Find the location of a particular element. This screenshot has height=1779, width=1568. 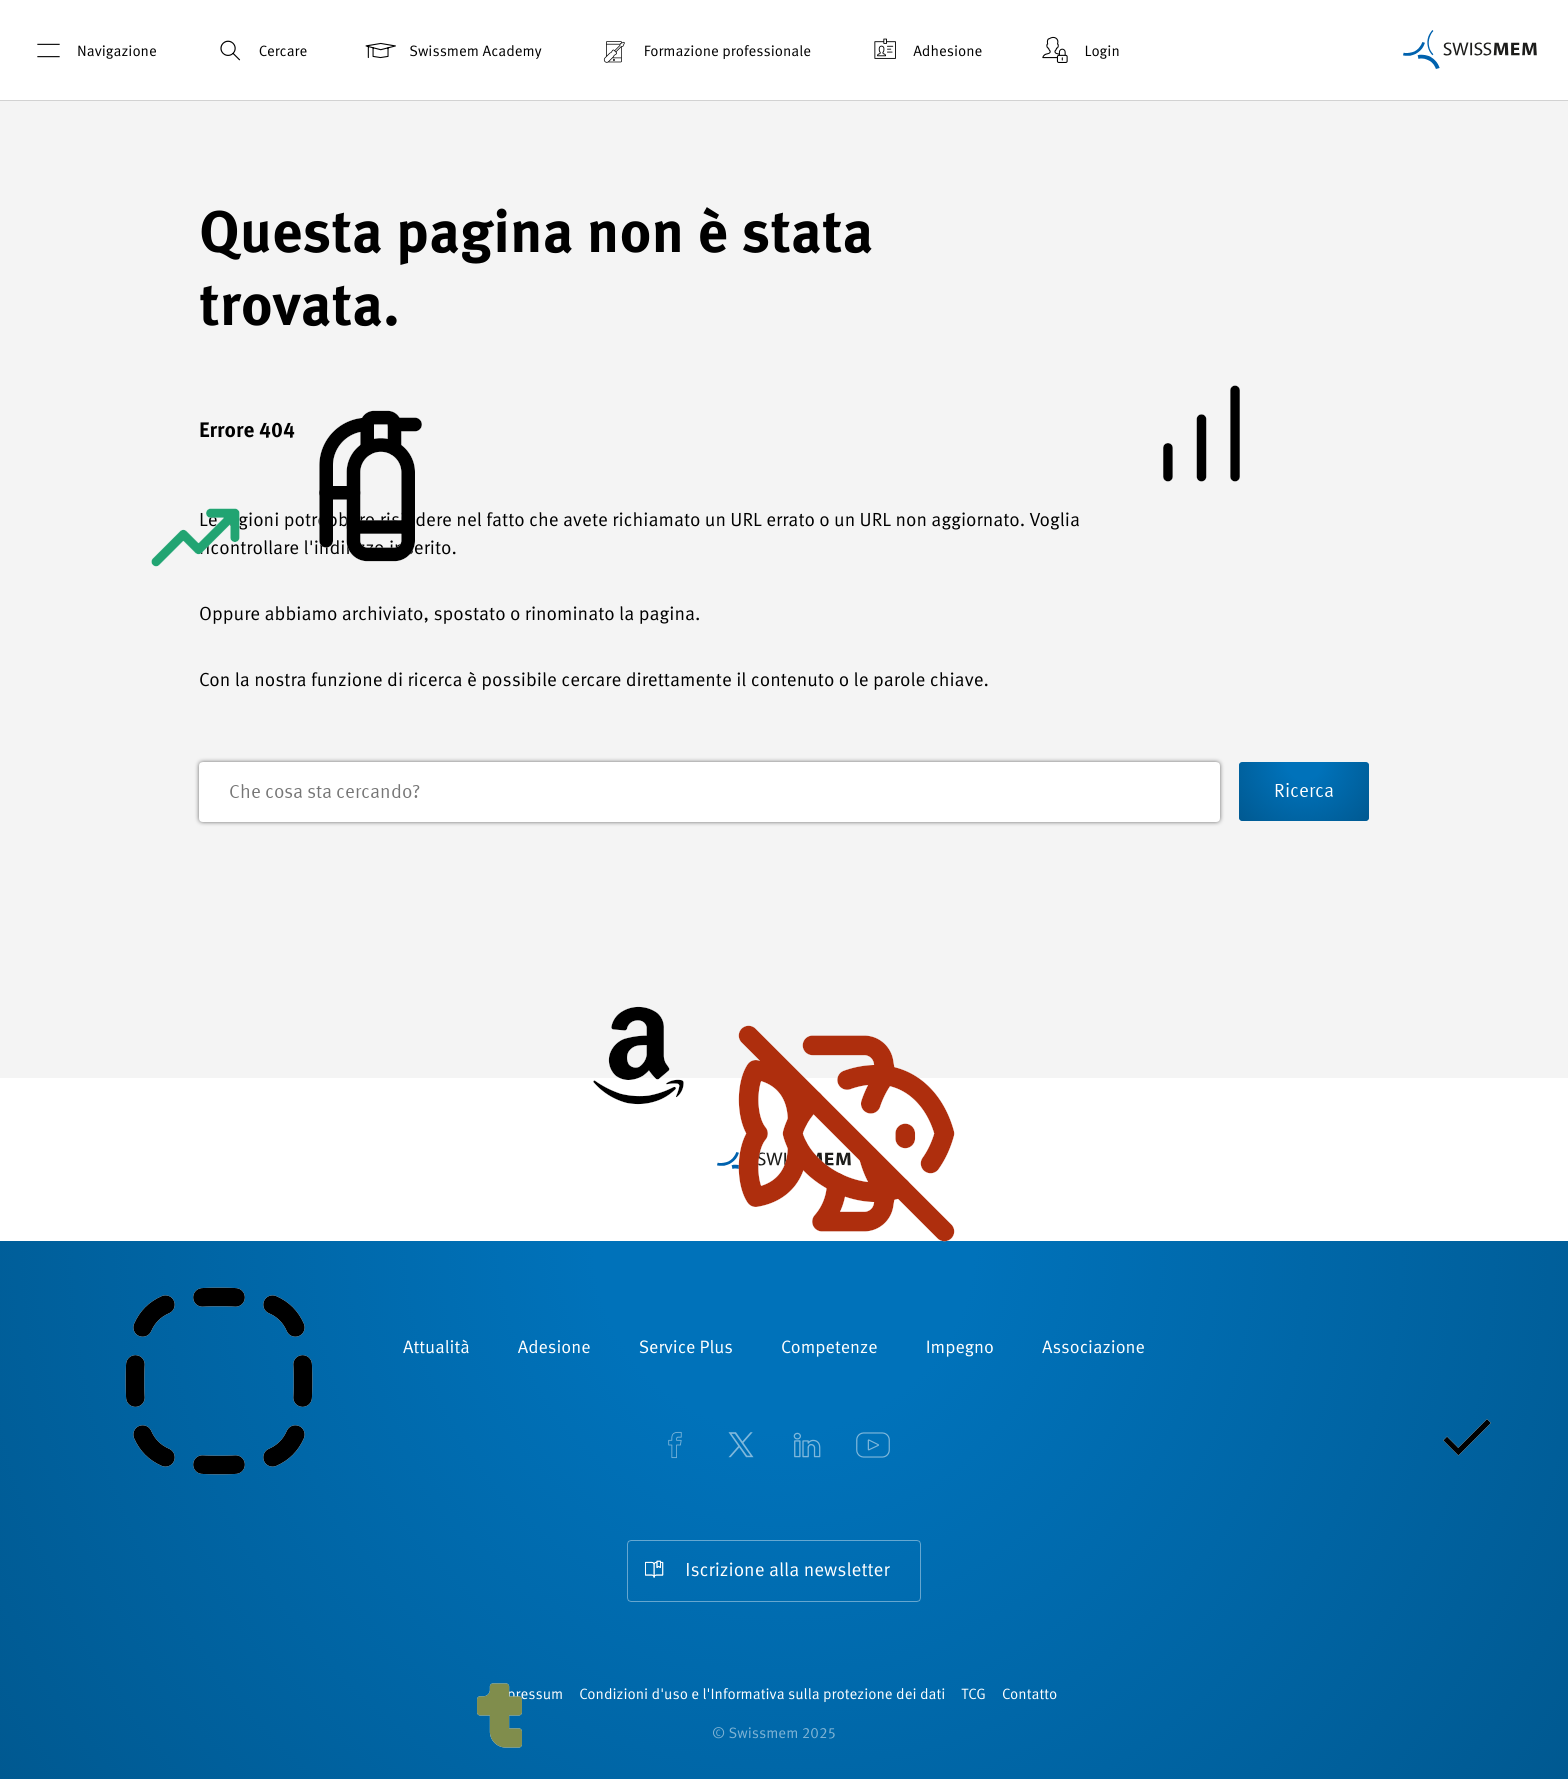

select or crop area with rounded corners is located at coordinates (219, 1381).